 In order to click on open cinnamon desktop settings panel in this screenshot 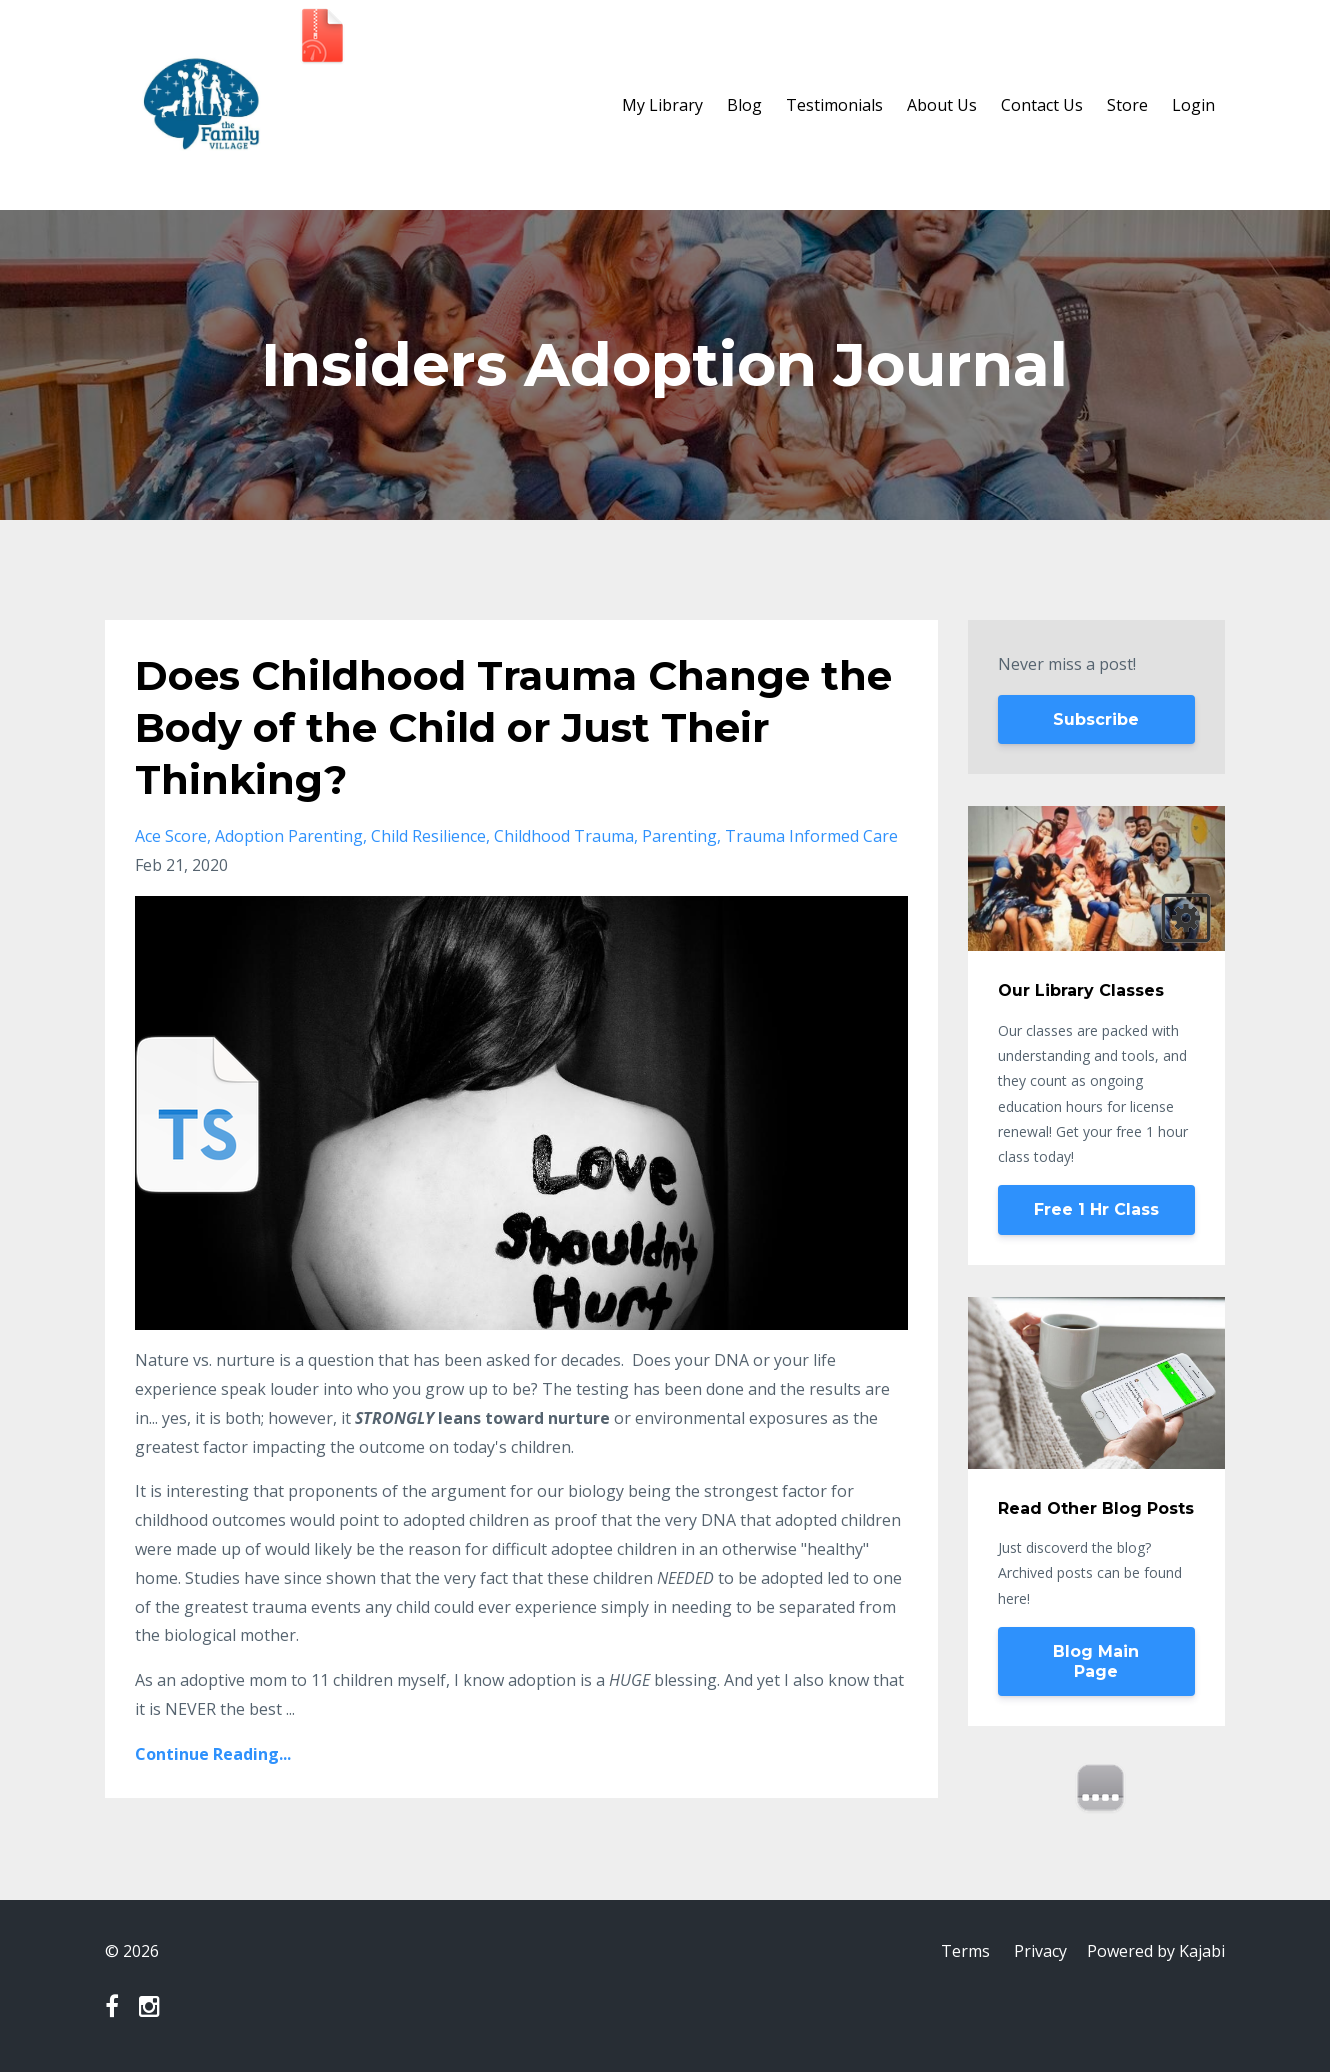, I will do `click(1100, 1788)`.